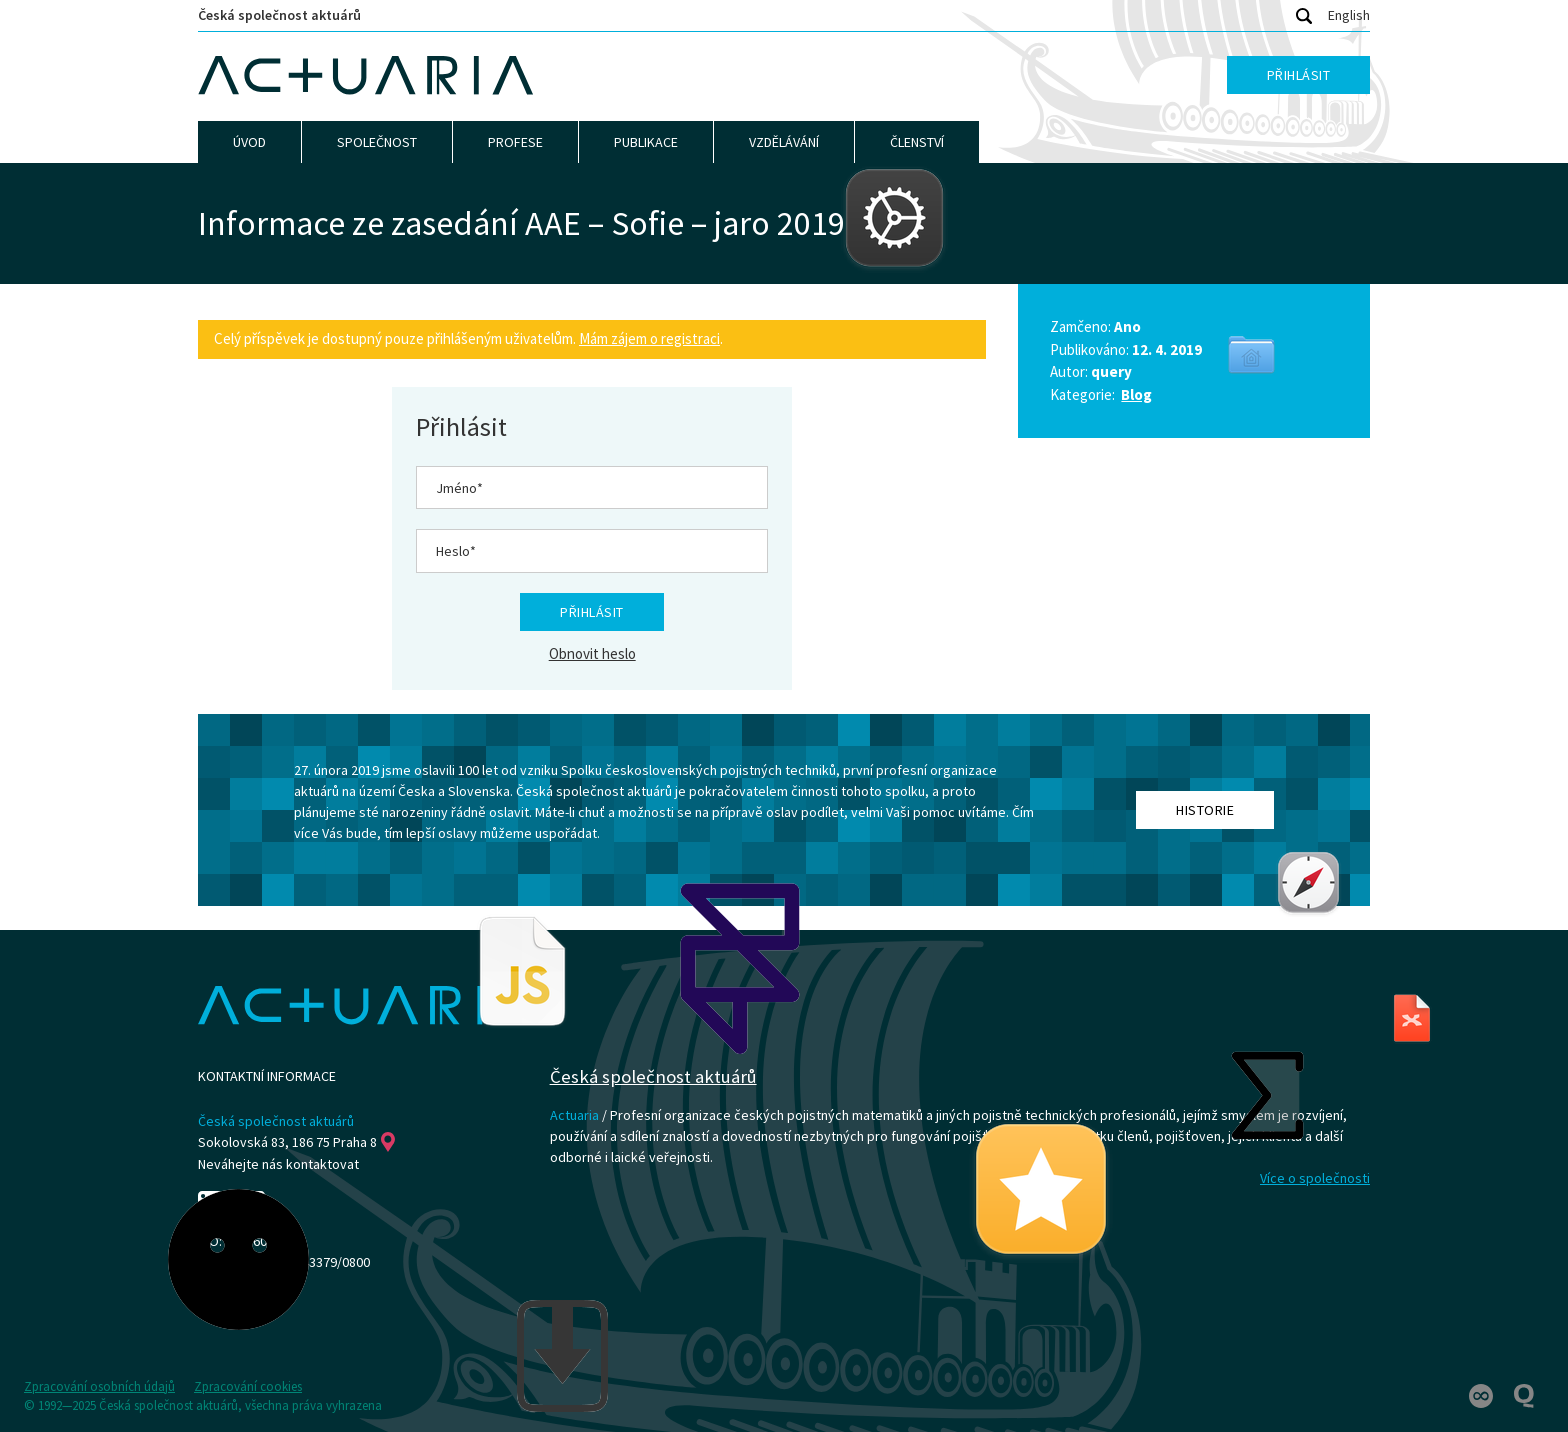 This screenshot has width=1568, height=1432. Describe the element at coordinates (1251, 354) in the screenshot. I see `open HomeKit accessories and settings folder` at that location.